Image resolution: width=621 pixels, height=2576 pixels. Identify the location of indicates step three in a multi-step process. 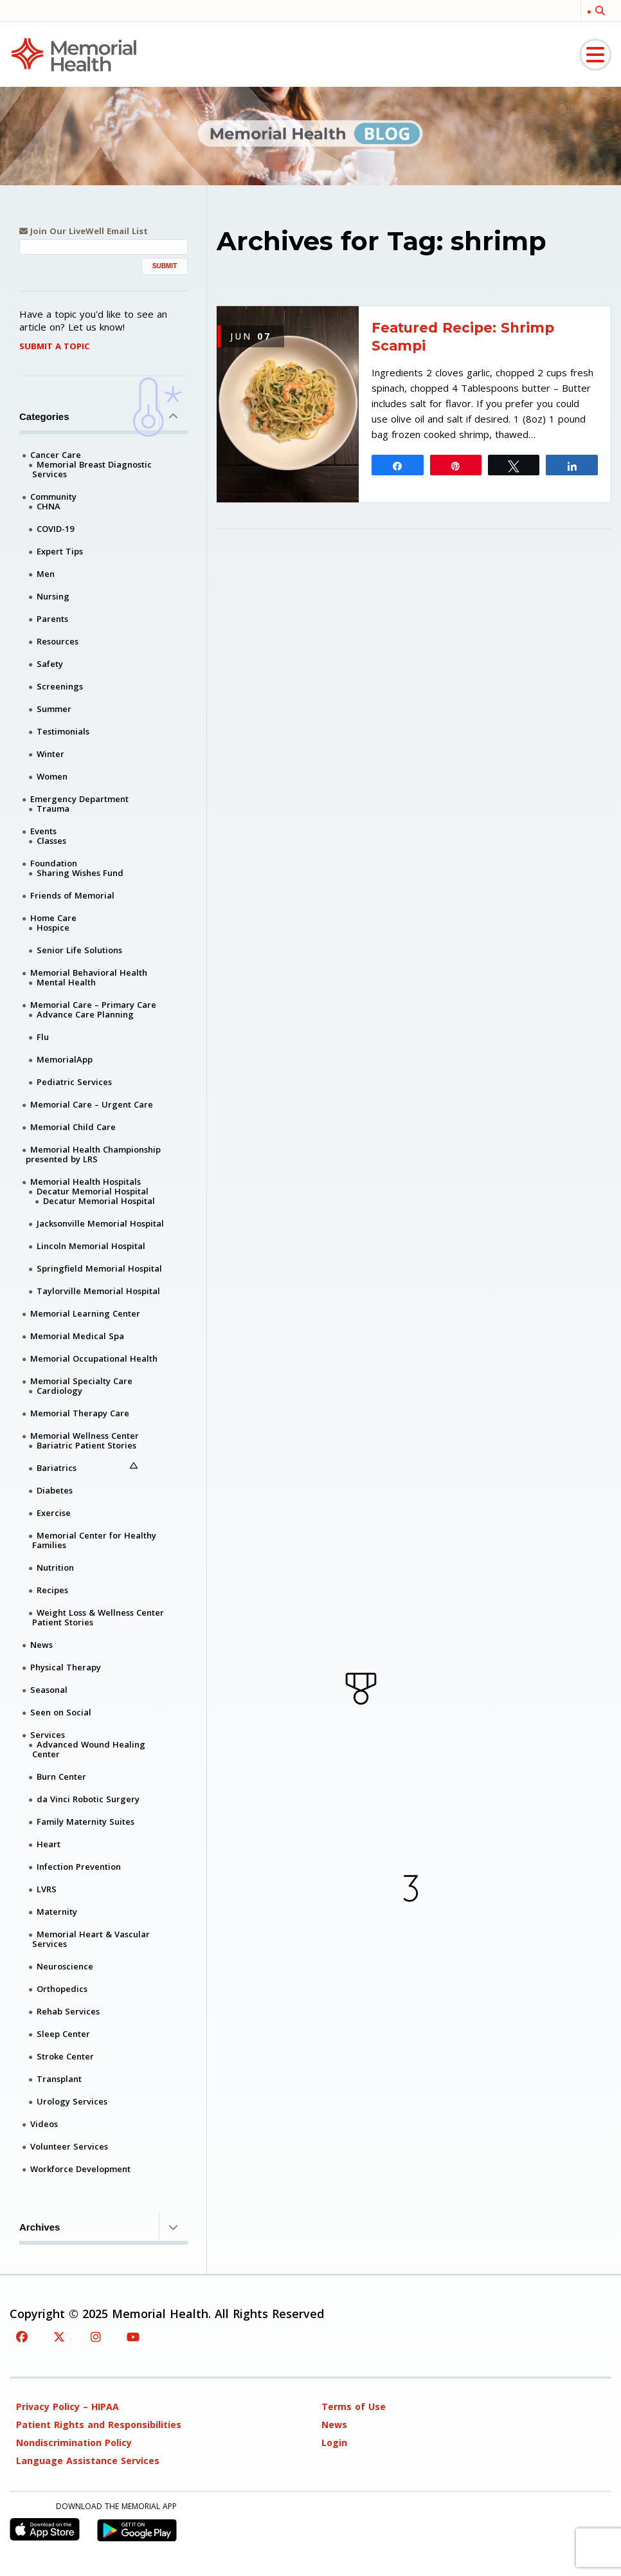
(411, 1888).